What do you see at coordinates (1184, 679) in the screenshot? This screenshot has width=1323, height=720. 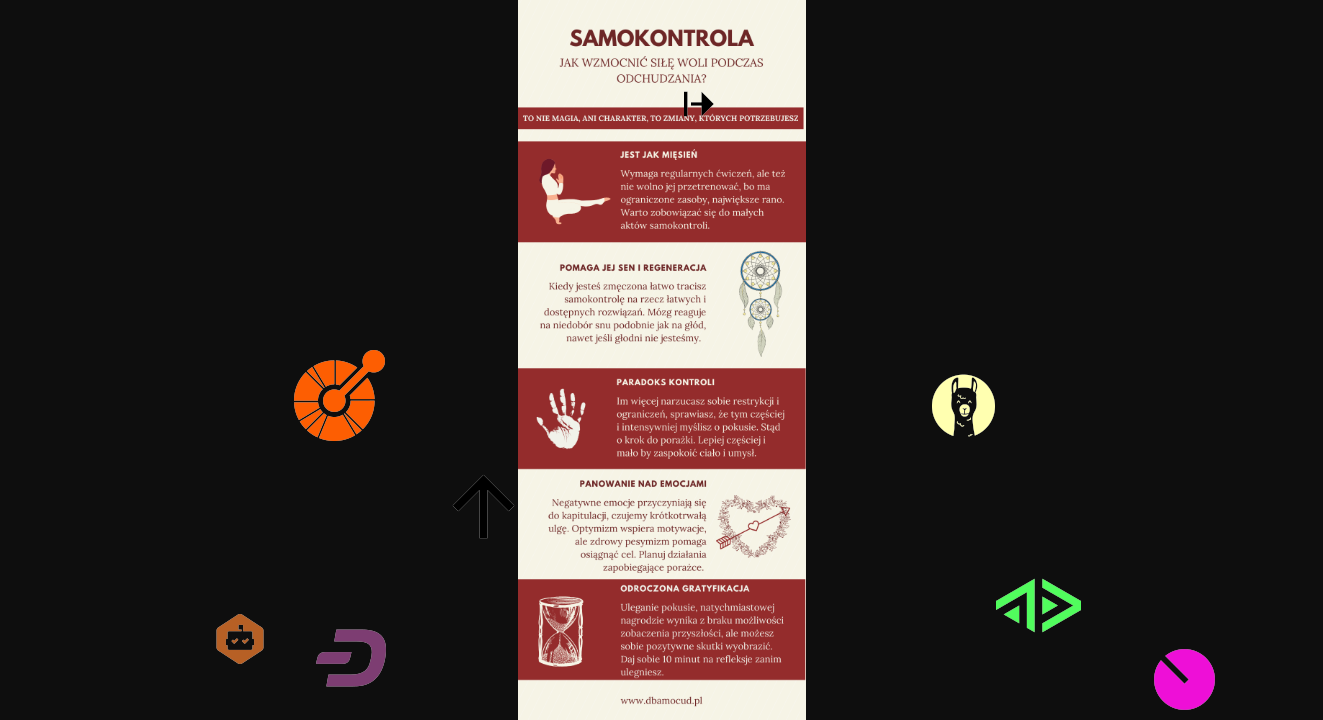 I see `scan a QR code or barcode` at bounding box center [1184, 679].